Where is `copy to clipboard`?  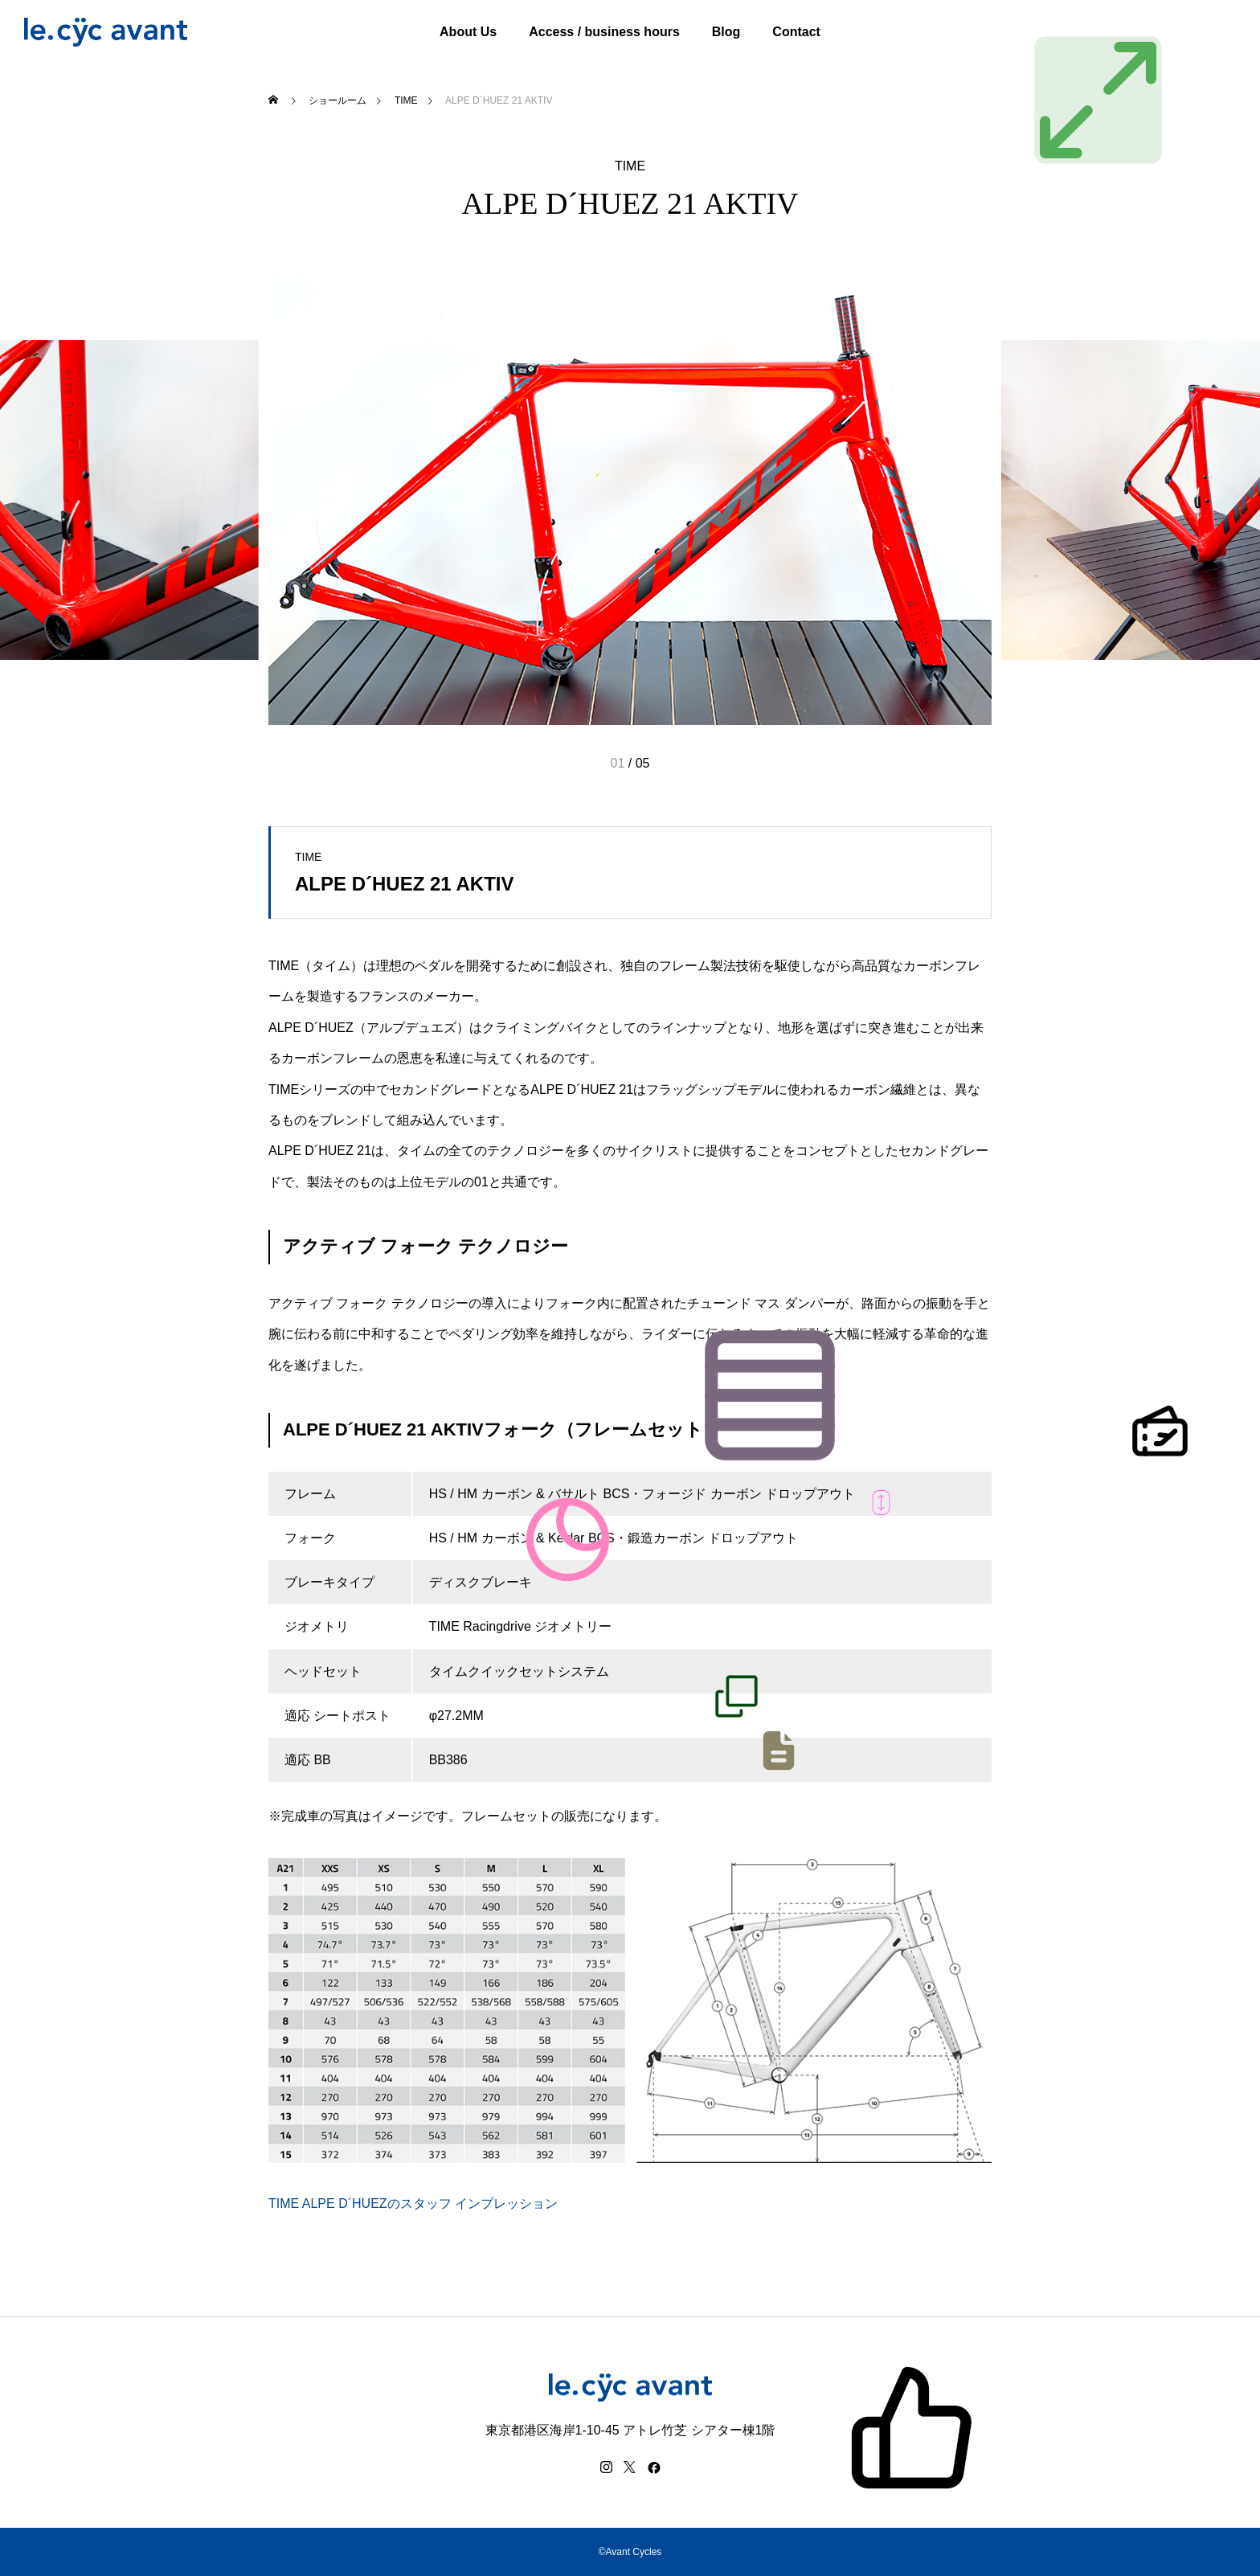 copy to clipboard is located at coordinates (736, 1696).